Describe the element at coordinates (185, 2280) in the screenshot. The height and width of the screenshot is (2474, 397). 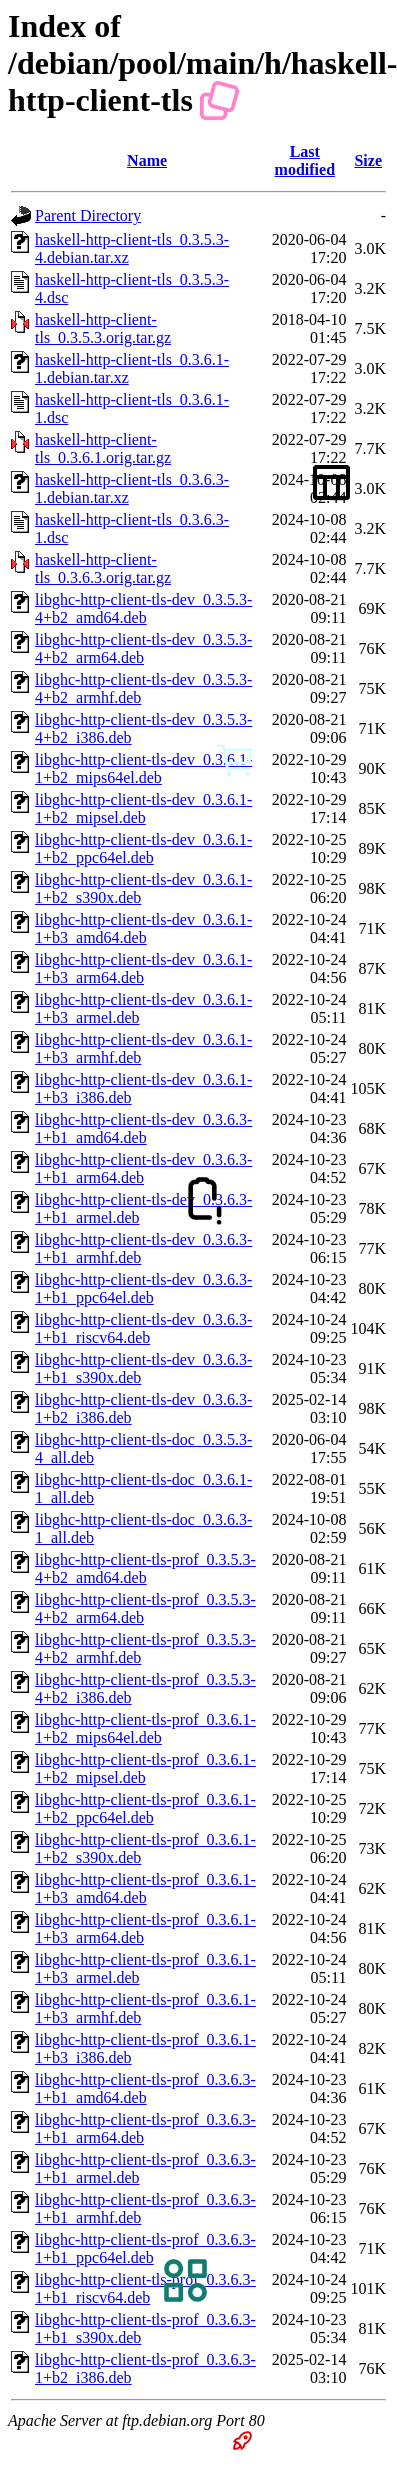
I see `browse categories or sections` at that location.